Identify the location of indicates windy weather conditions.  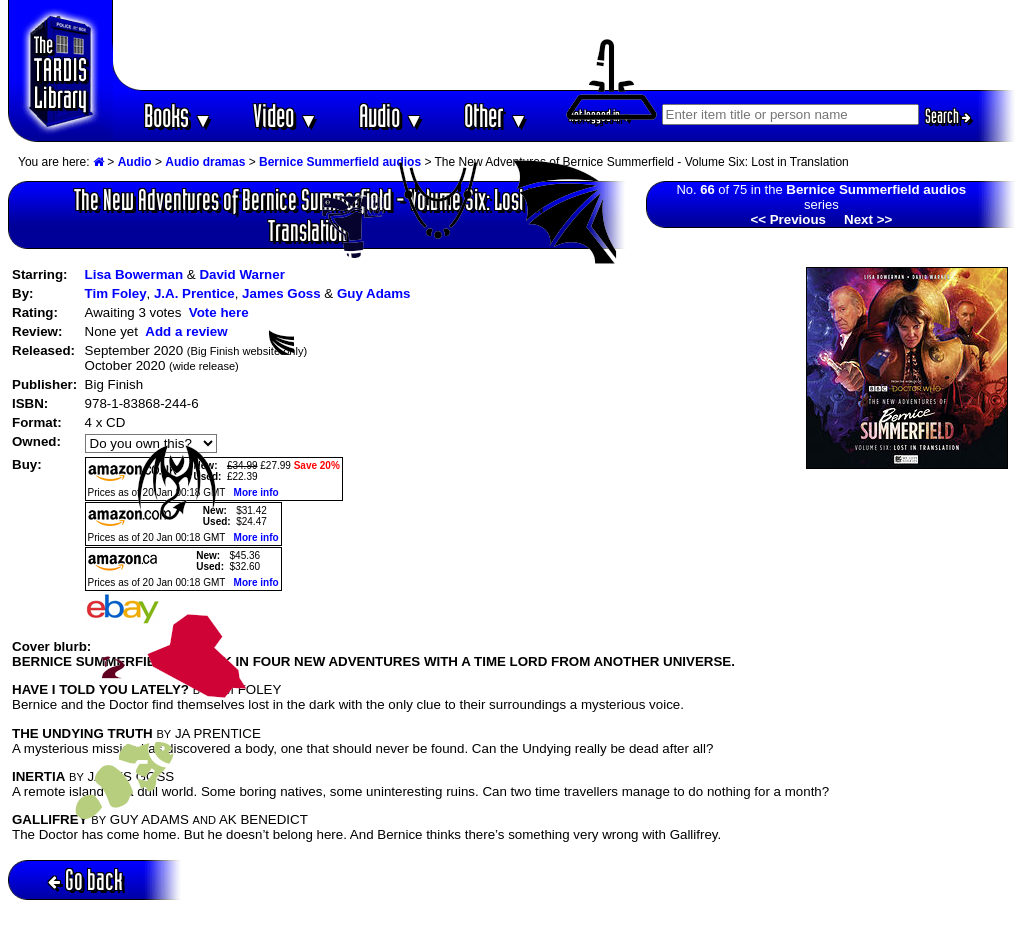
(281, 342).